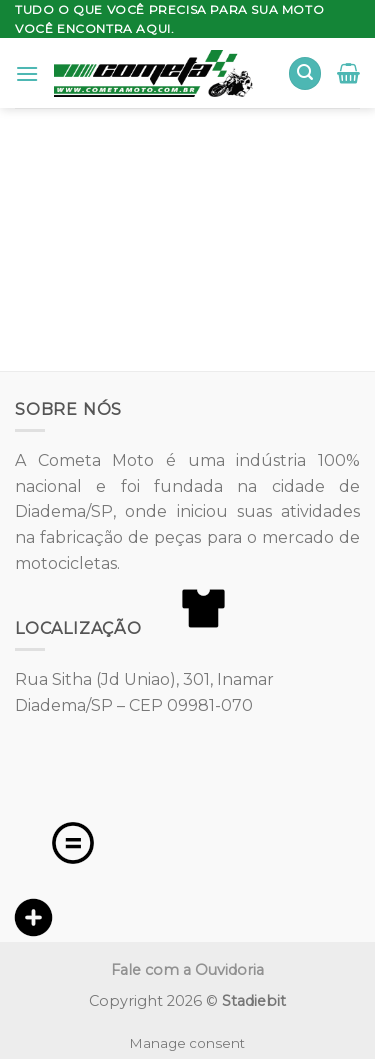  Describe the element at coordinates (33, 917) in the screenshot. I see `add a new item` at that location.